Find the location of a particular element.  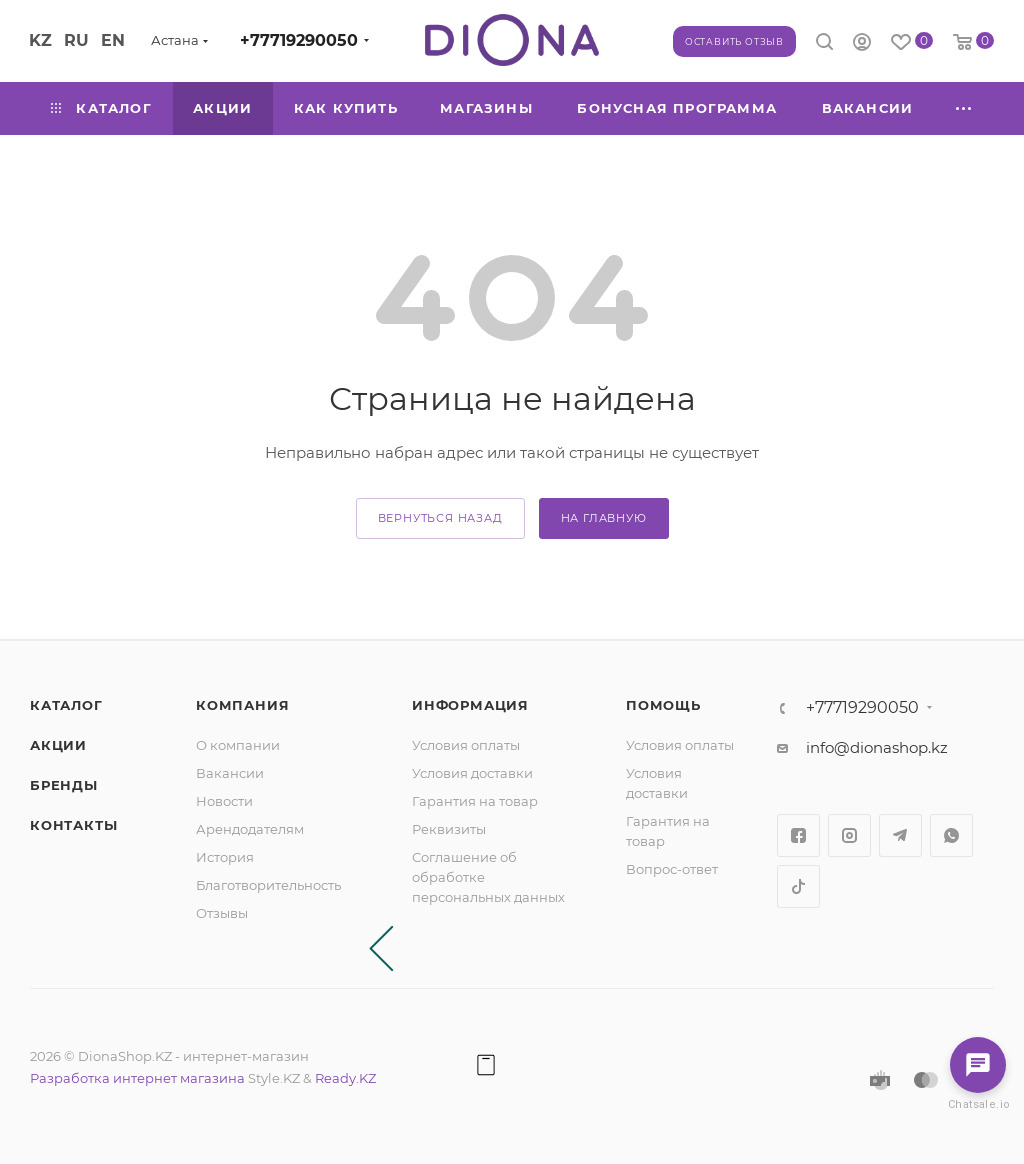

tablet device with speaker is located at coordinates (486, 1065).